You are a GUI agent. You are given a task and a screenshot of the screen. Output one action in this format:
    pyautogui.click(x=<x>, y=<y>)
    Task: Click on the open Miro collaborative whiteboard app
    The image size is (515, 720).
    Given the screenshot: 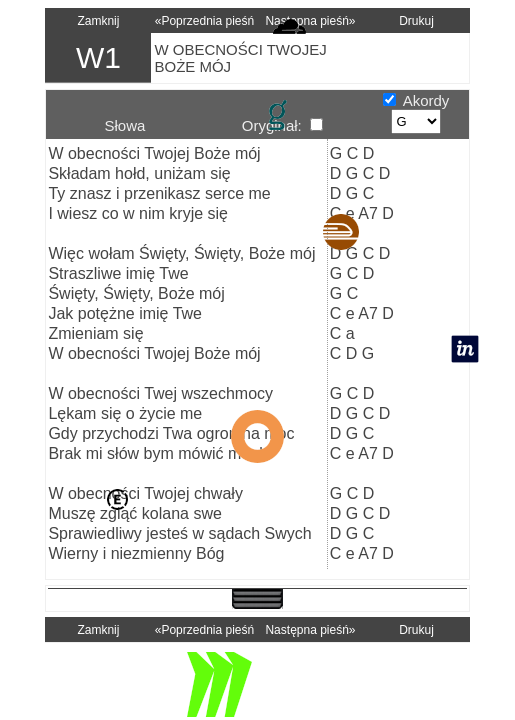 What is the action you would take?
    pyautogui.click(x=219, y=684)
    